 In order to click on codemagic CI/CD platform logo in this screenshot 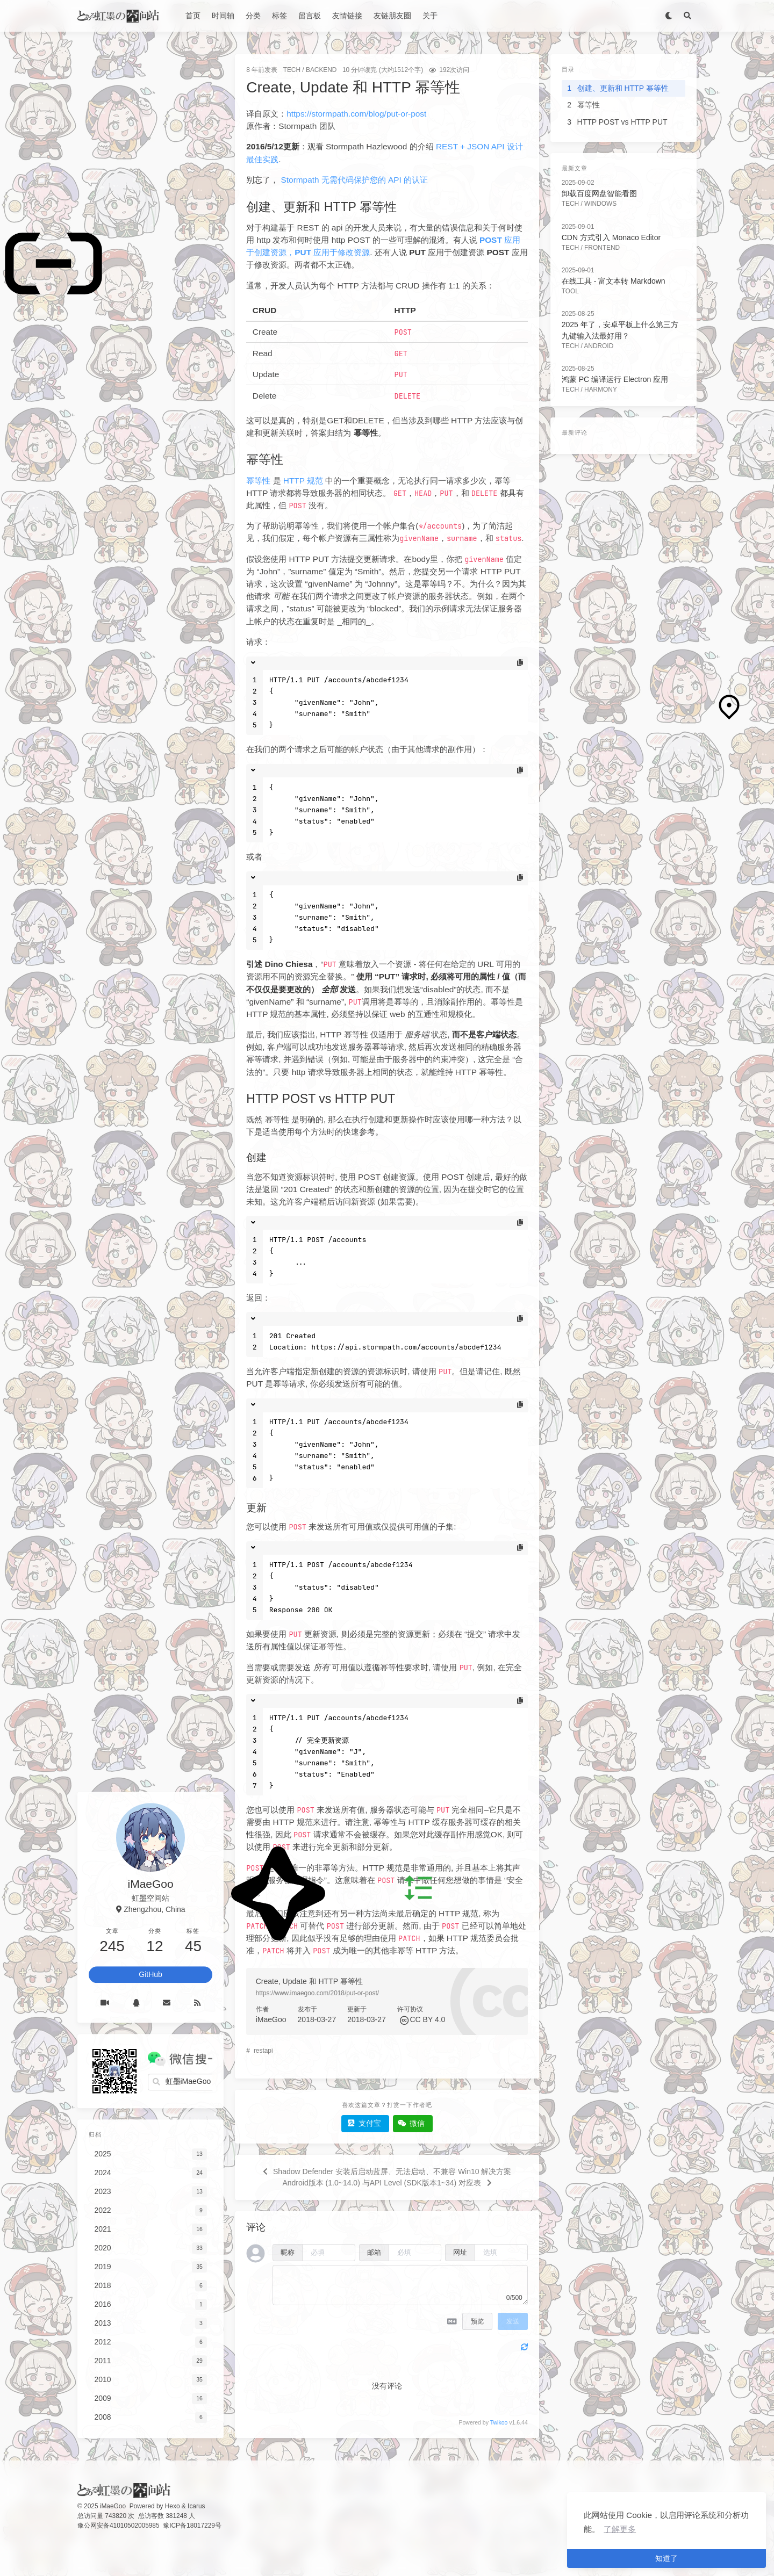, I will do `click(278, 1893)`.